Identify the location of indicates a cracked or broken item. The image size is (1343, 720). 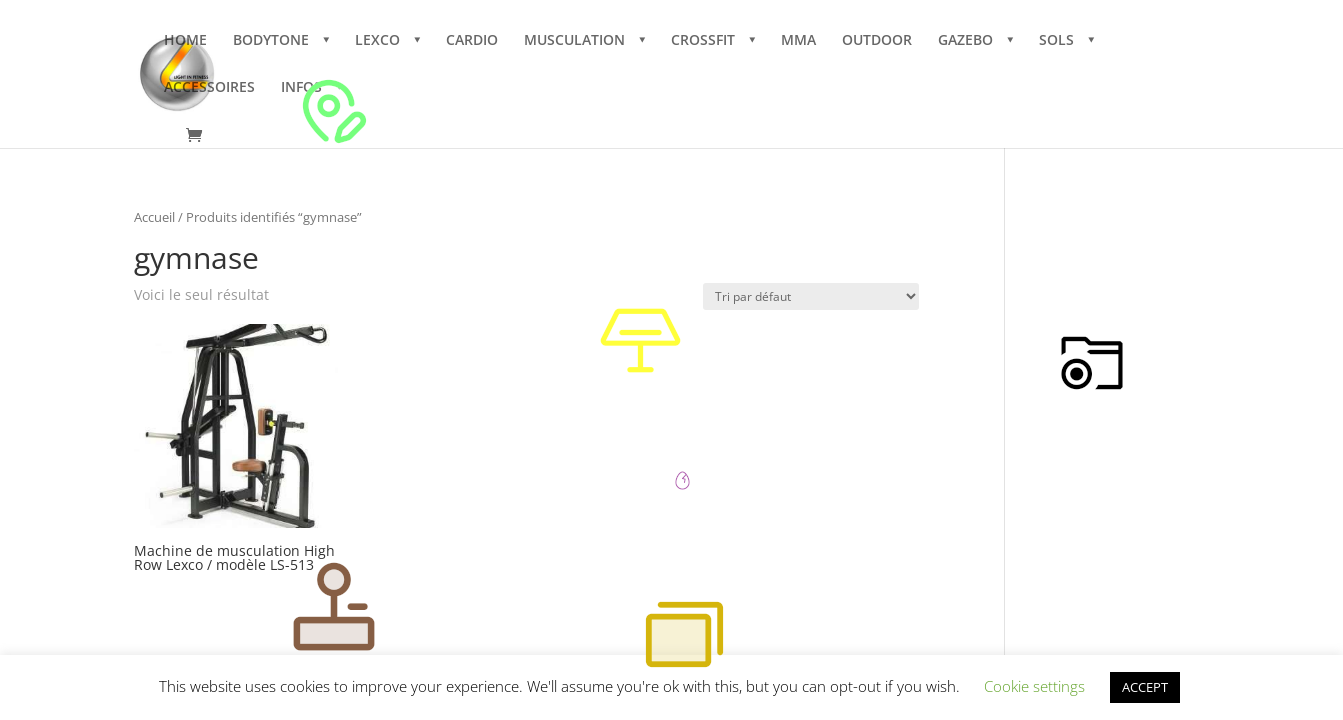
(682, 480).